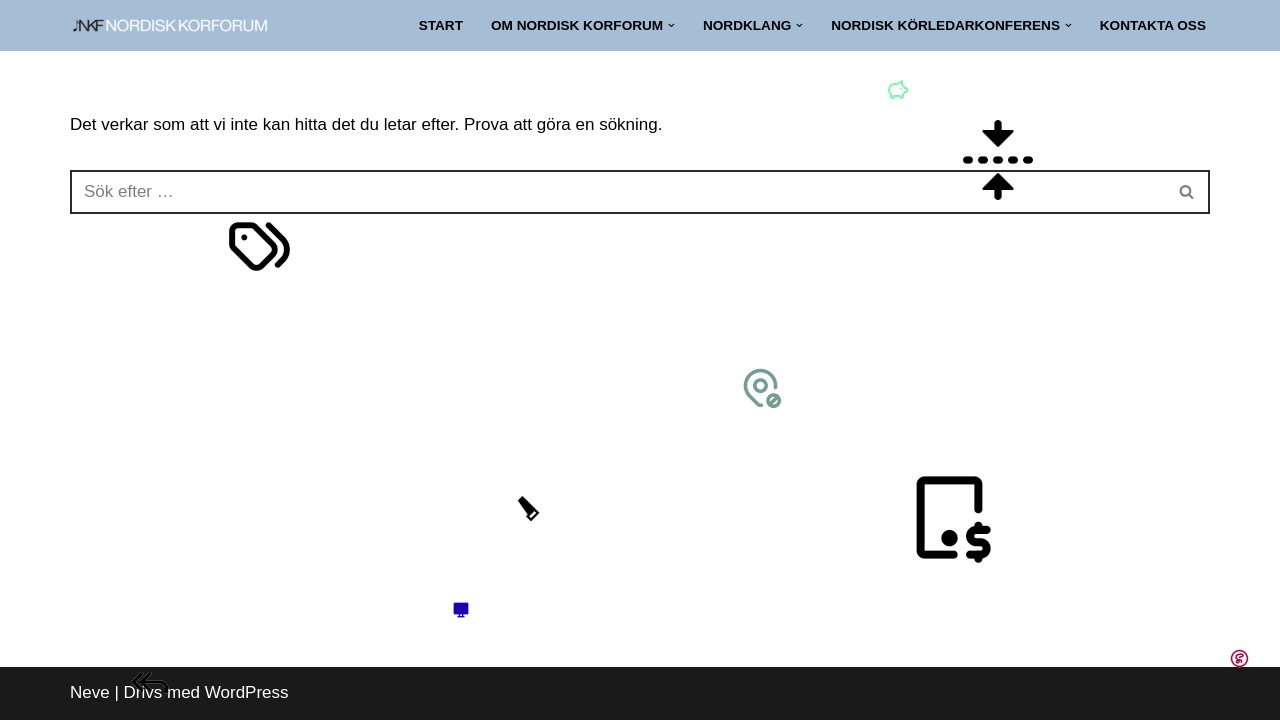 The height and width of the screenshot is (720, 1280). Describe the element at coordinates (461, 610) in the screenshot. I see `view on desktop display` at that location.